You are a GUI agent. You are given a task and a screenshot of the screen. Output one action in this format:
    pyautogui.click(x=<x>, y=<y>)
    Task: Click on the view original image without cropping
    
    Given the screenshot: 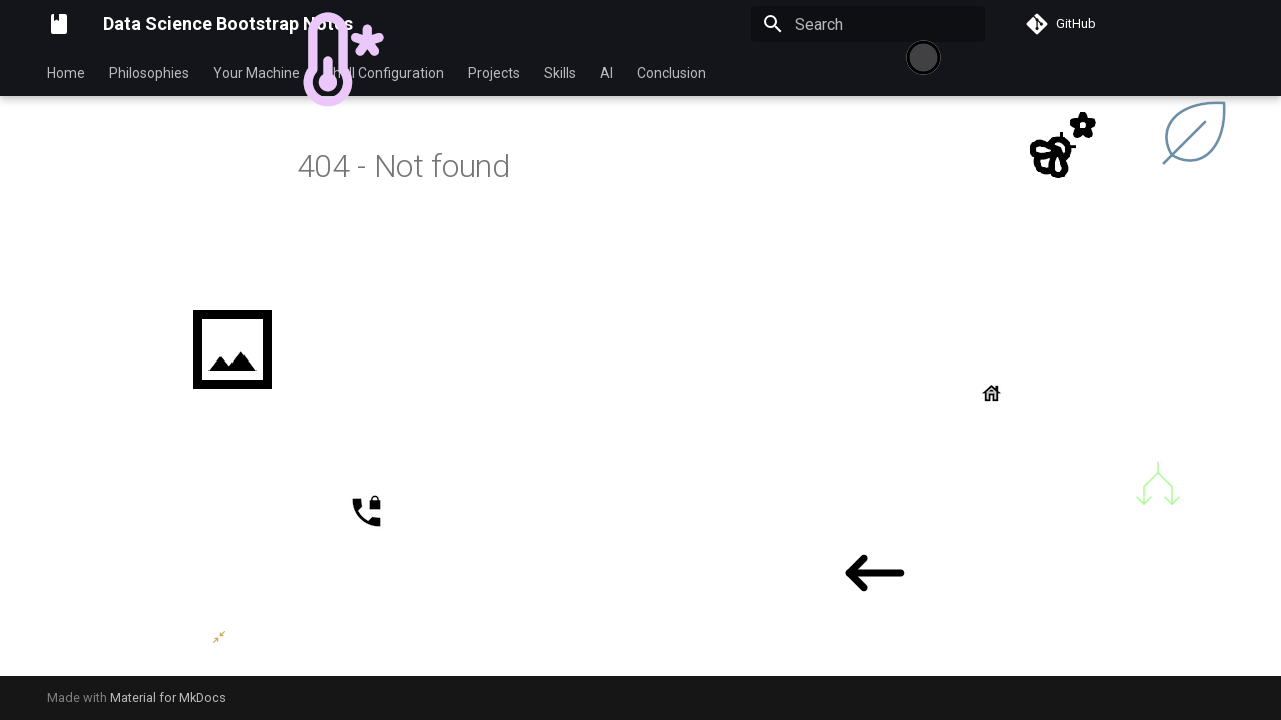 What is the action you would take?
    pyautogui.click(x=232, y=349)
    